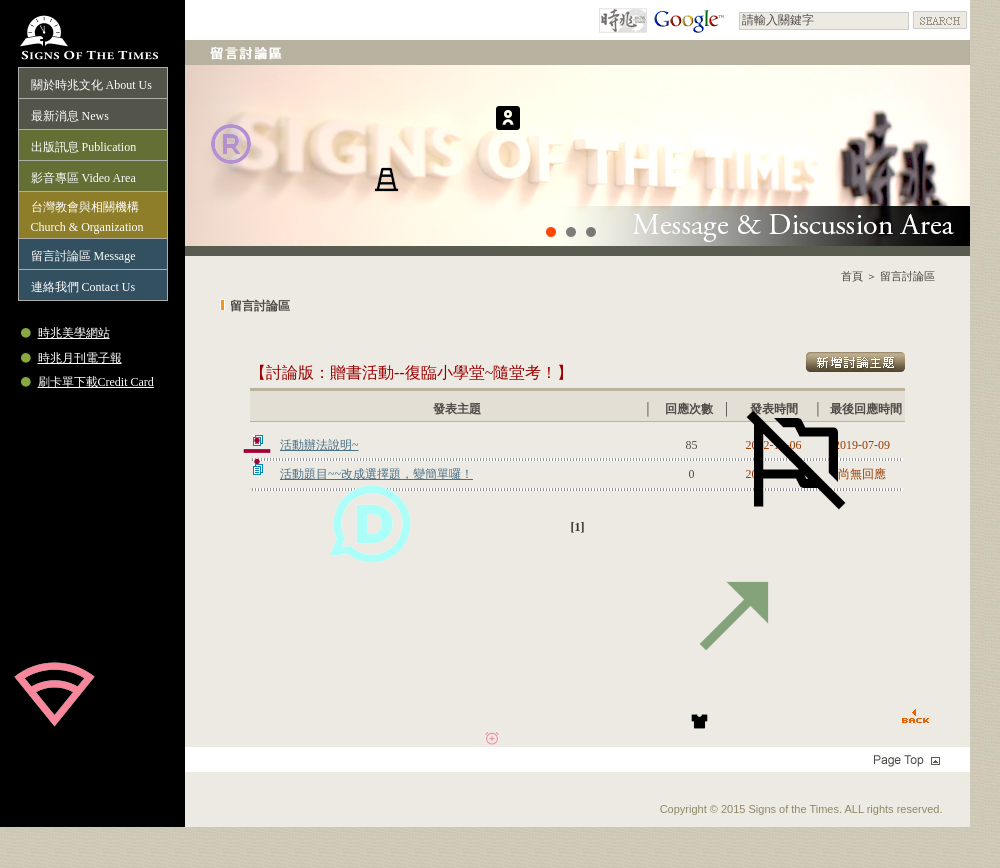 The width and height of the screenshot is (1000, 868). What do you see at coordinates (386, 179) in the screenshot?
I see `indicates a road closure or blocked area` at bounding box center [386, 179].